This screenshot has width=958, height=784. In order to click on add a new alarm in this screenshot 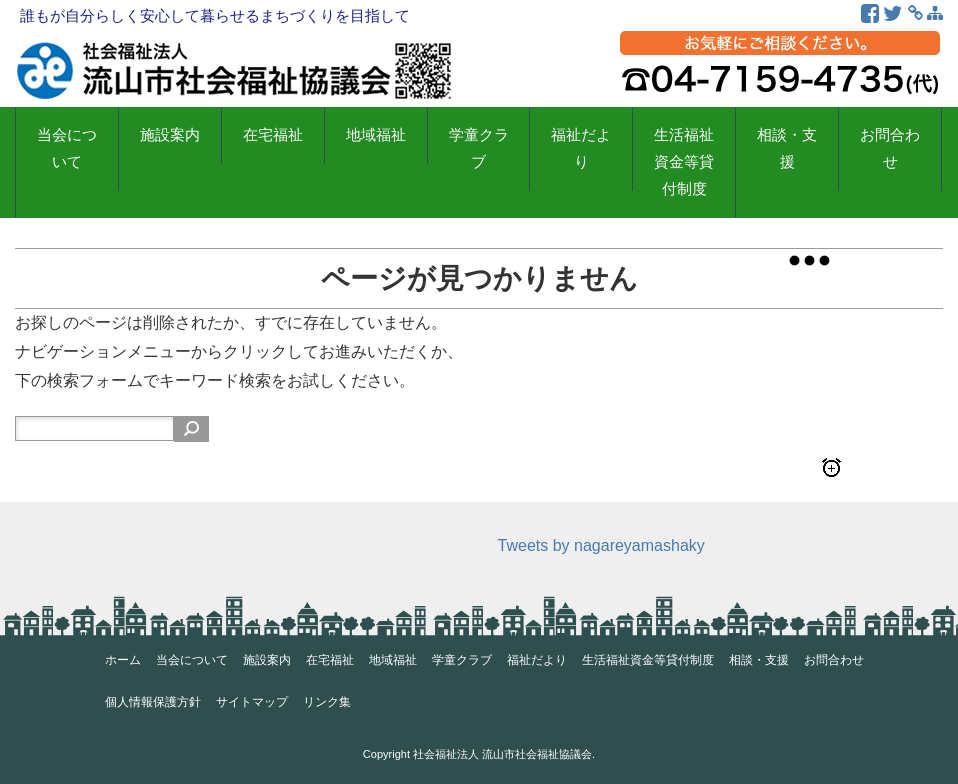, I will do `click(831, 467)`.